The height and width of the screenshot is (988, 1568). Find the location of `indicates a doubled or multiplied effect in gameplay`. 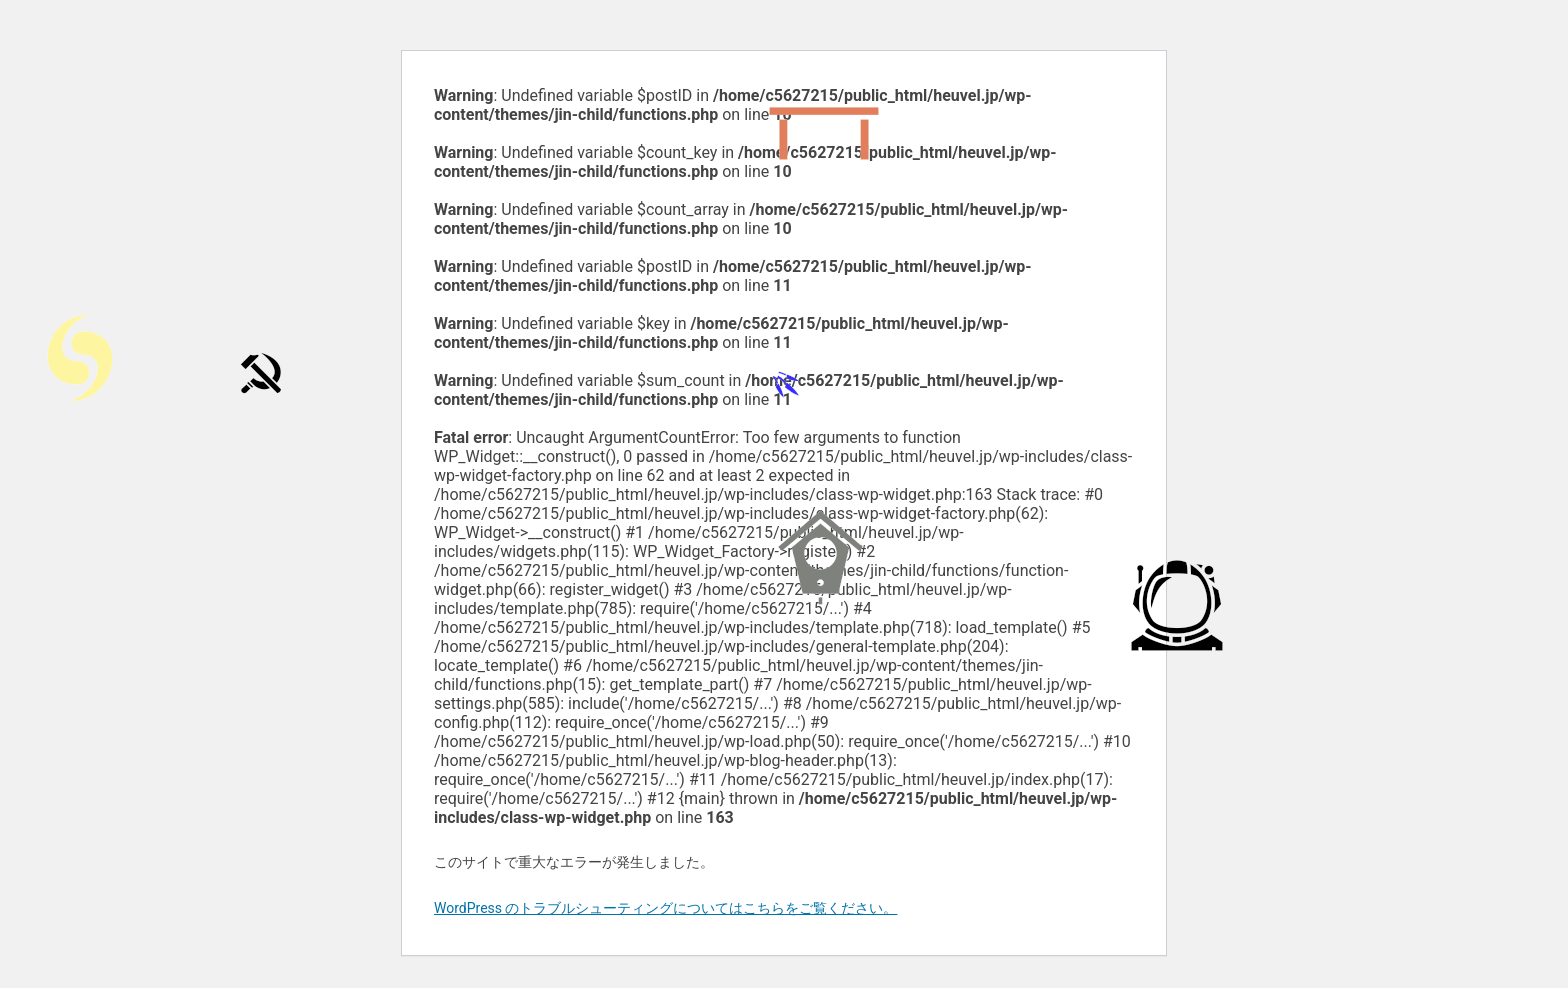

indicates a doubled or multiplied effect in gameplay is located at coordinates (80, 358).